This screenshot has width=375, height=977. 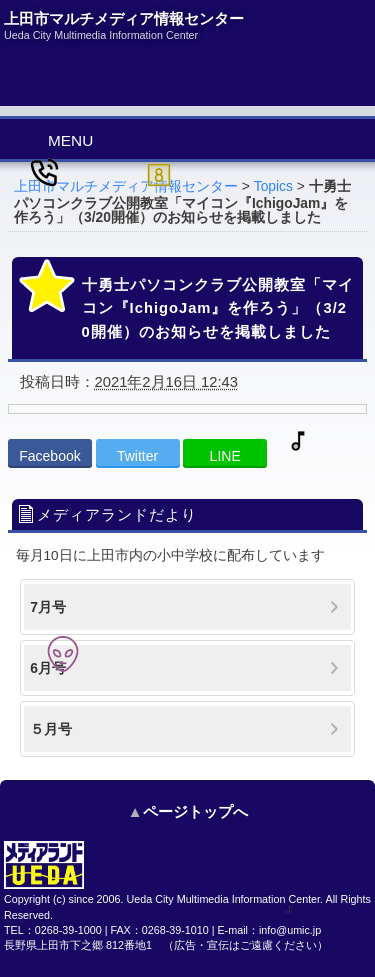 I want to click on indicates weak cellular network signal, so click(x=296, y=904).